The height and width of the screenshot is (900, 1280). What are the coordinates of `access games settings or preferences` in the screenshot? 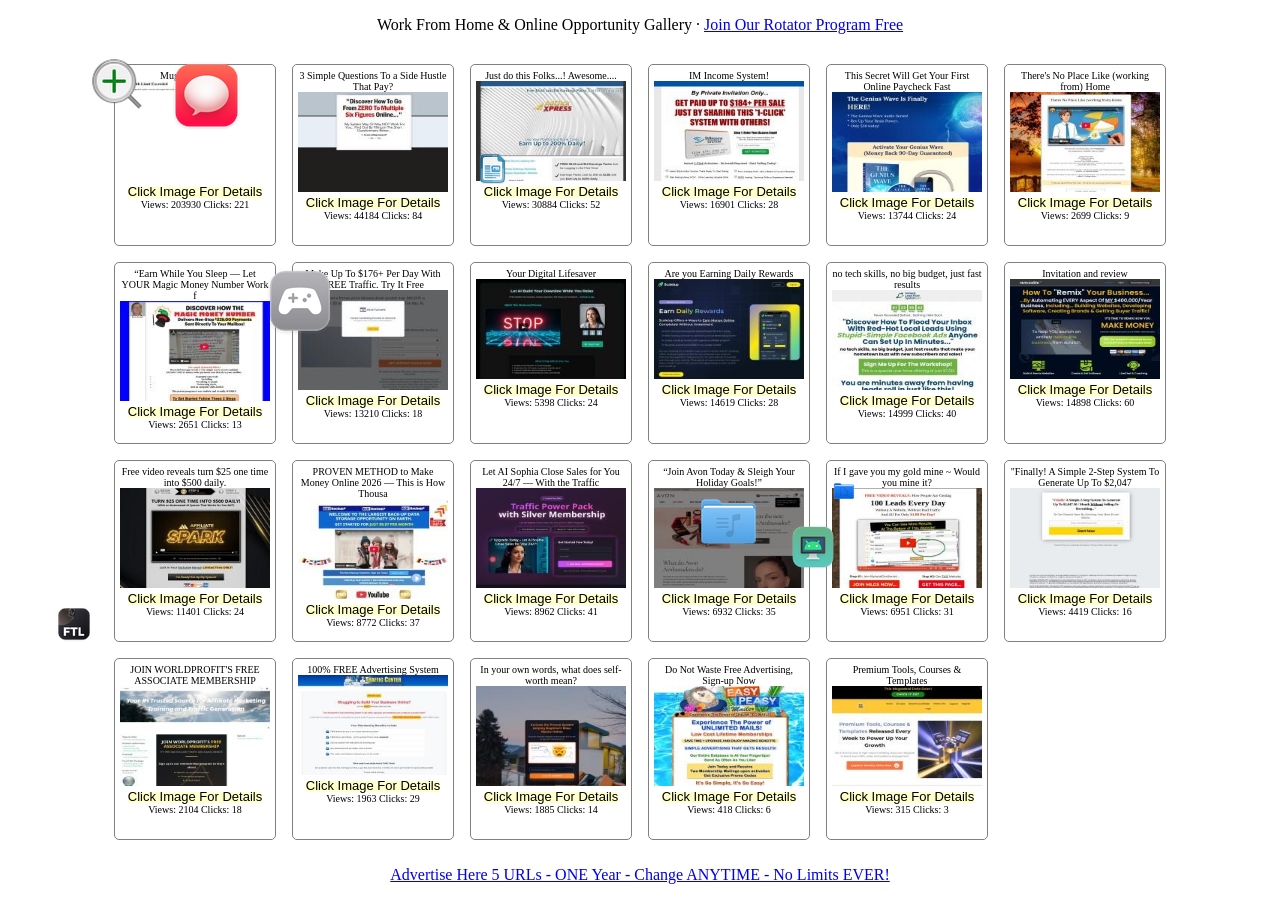 It's located at (300, 302).